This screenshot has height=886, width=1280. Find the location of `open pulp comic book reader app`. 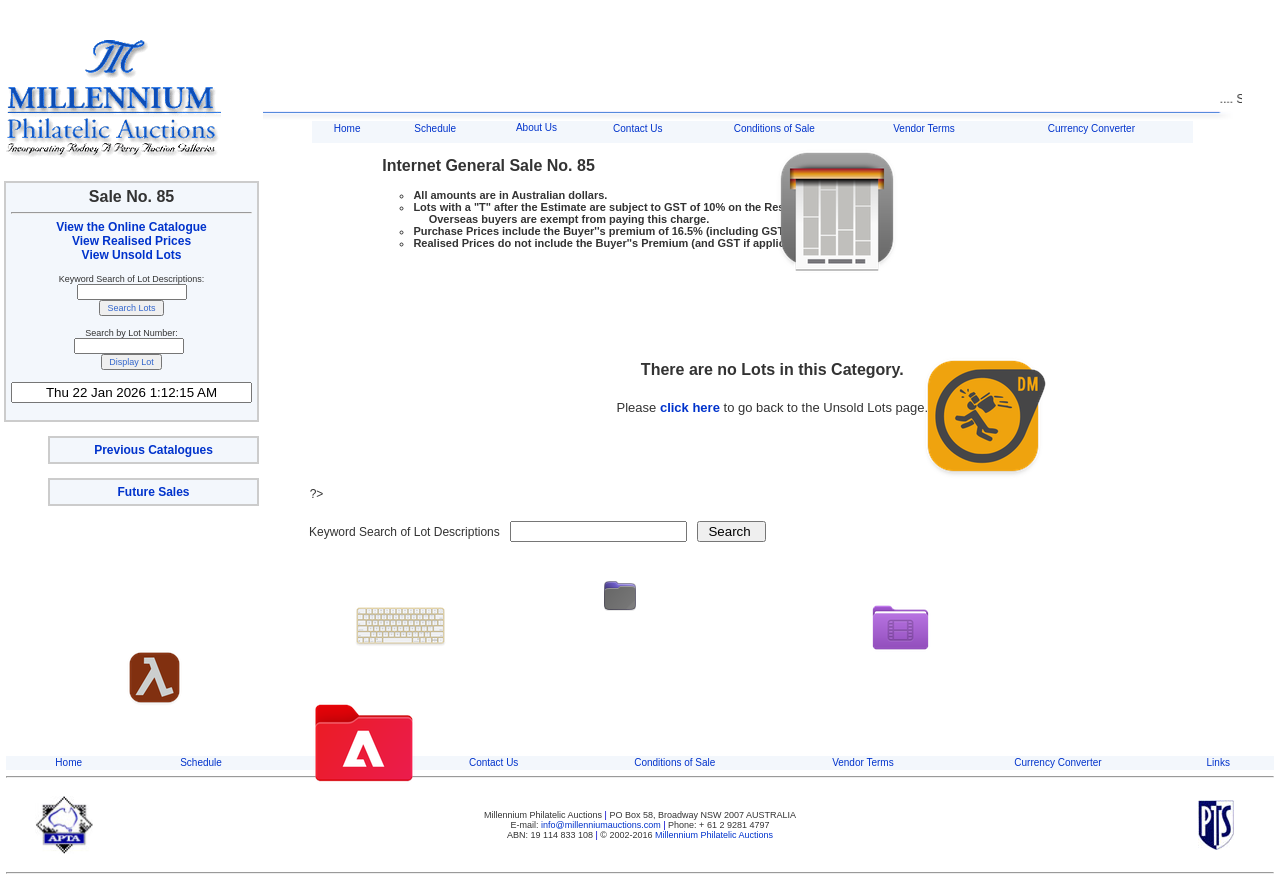

open pulp comic book reader app is located at coordinates (837, 209).